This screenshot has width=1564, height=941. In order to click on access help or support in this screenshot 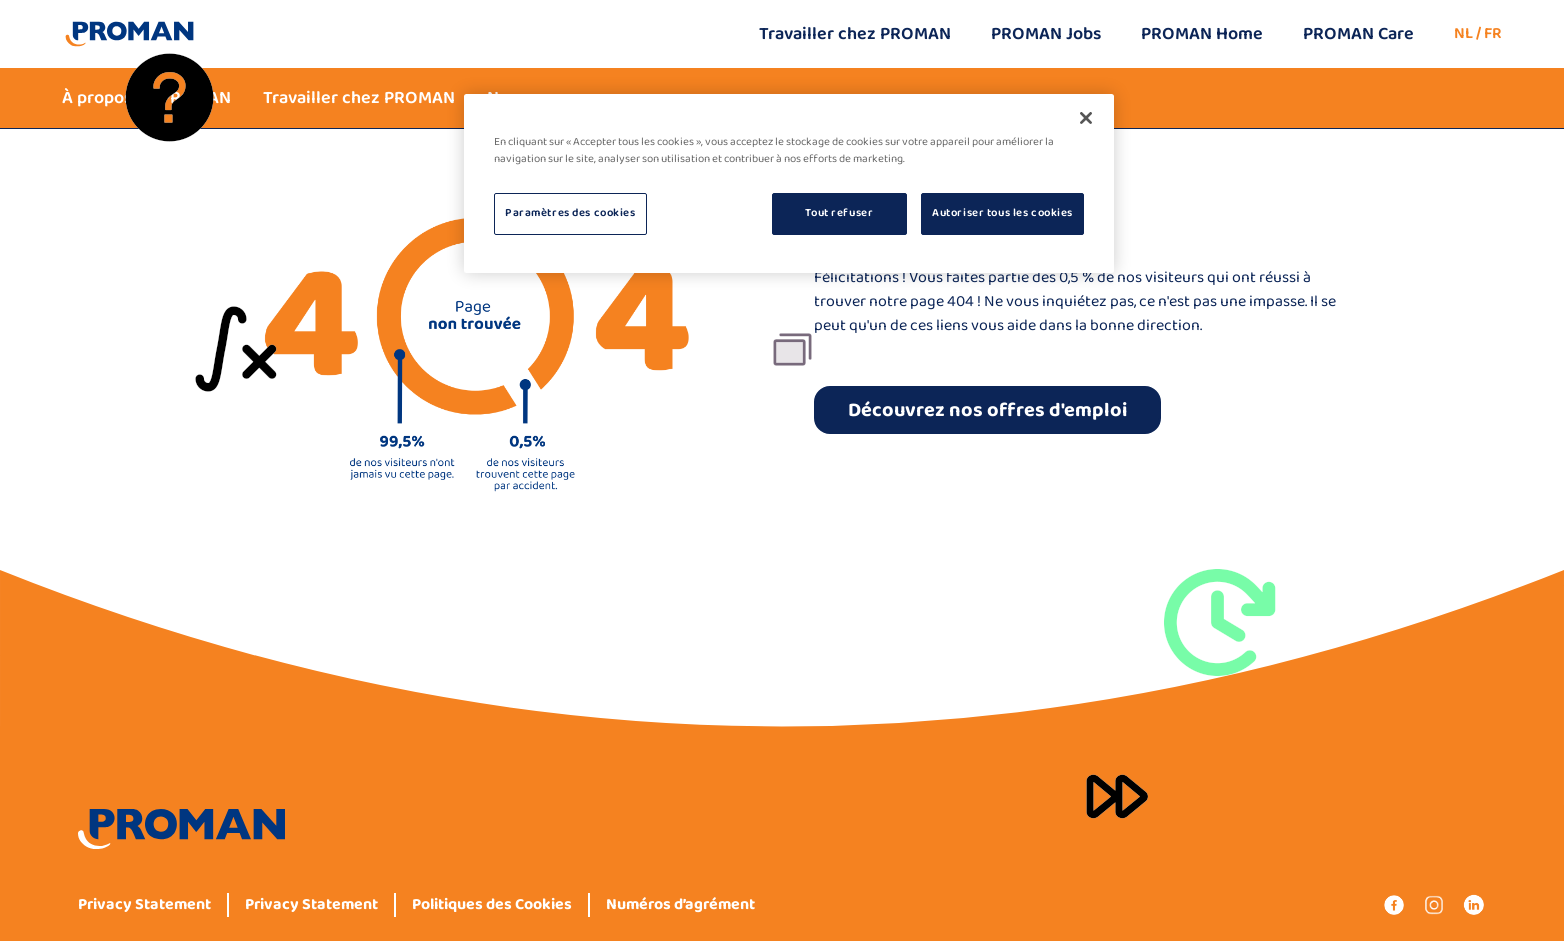, I will do `click(169, 97)`.